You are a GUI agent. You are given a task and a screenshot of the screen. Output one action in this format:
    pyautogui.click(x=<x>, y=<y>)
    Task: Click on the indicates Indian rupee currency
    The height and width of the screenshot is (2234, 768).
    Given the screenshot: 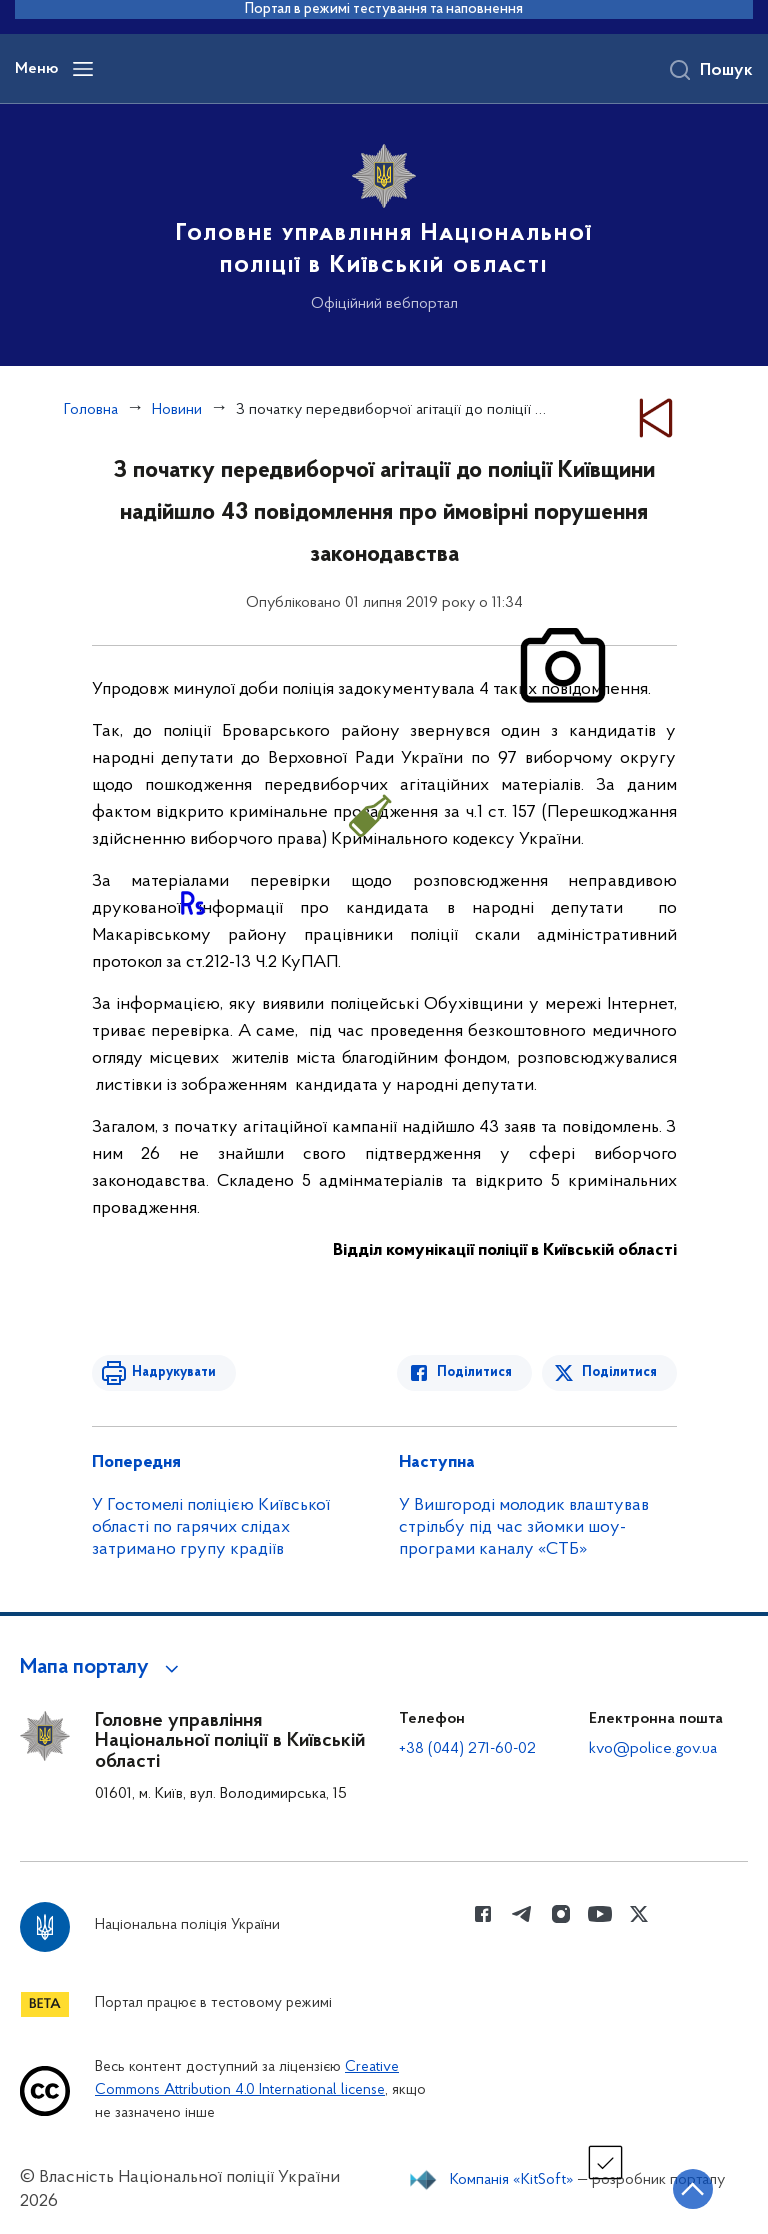 What is the action you would take?
    pyautogui.click(x=193, y=903)
    